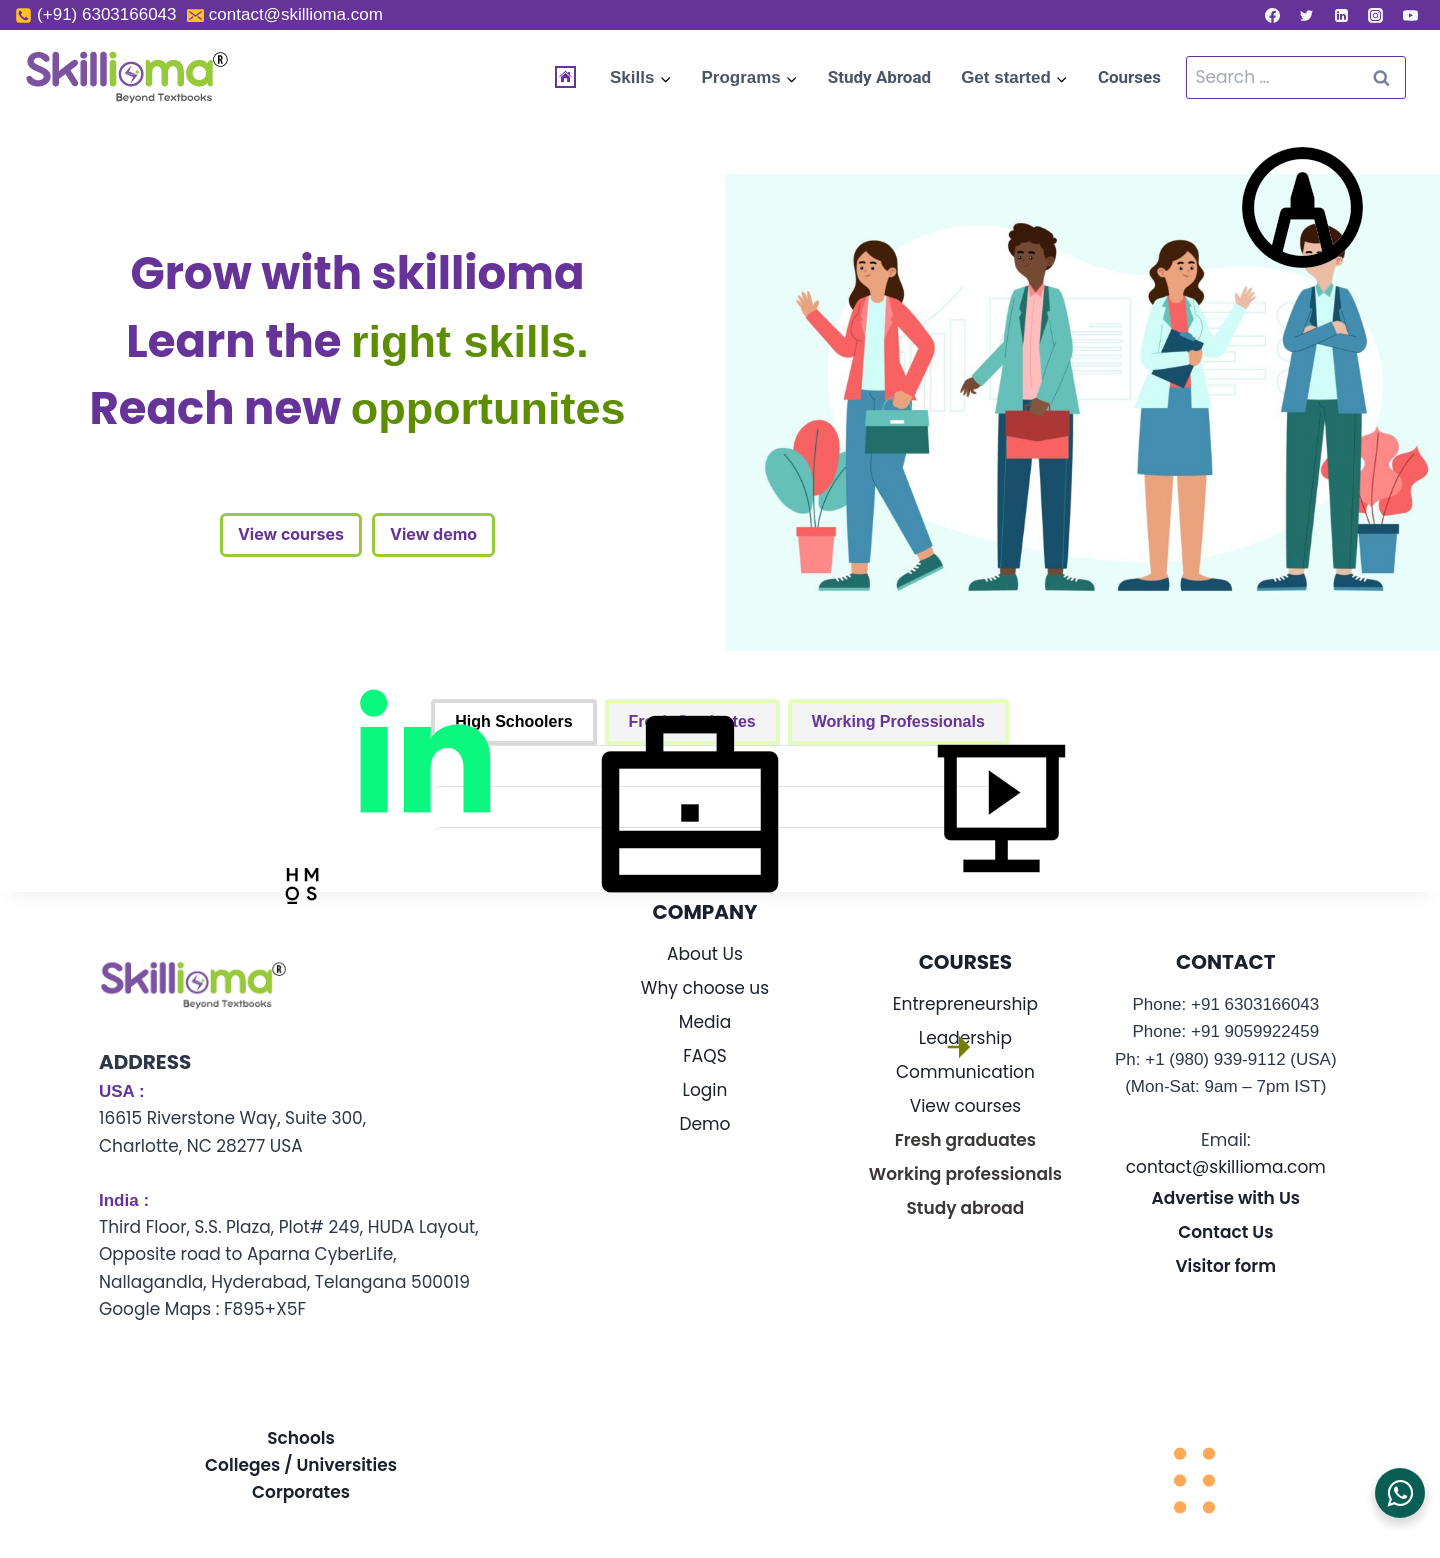 This screenshot has height=1558, width=1440. What do you see at coordinates (302, 886) in the screenshot?
I see `harmonyos operating system logo` at bounding box center [302, 886].